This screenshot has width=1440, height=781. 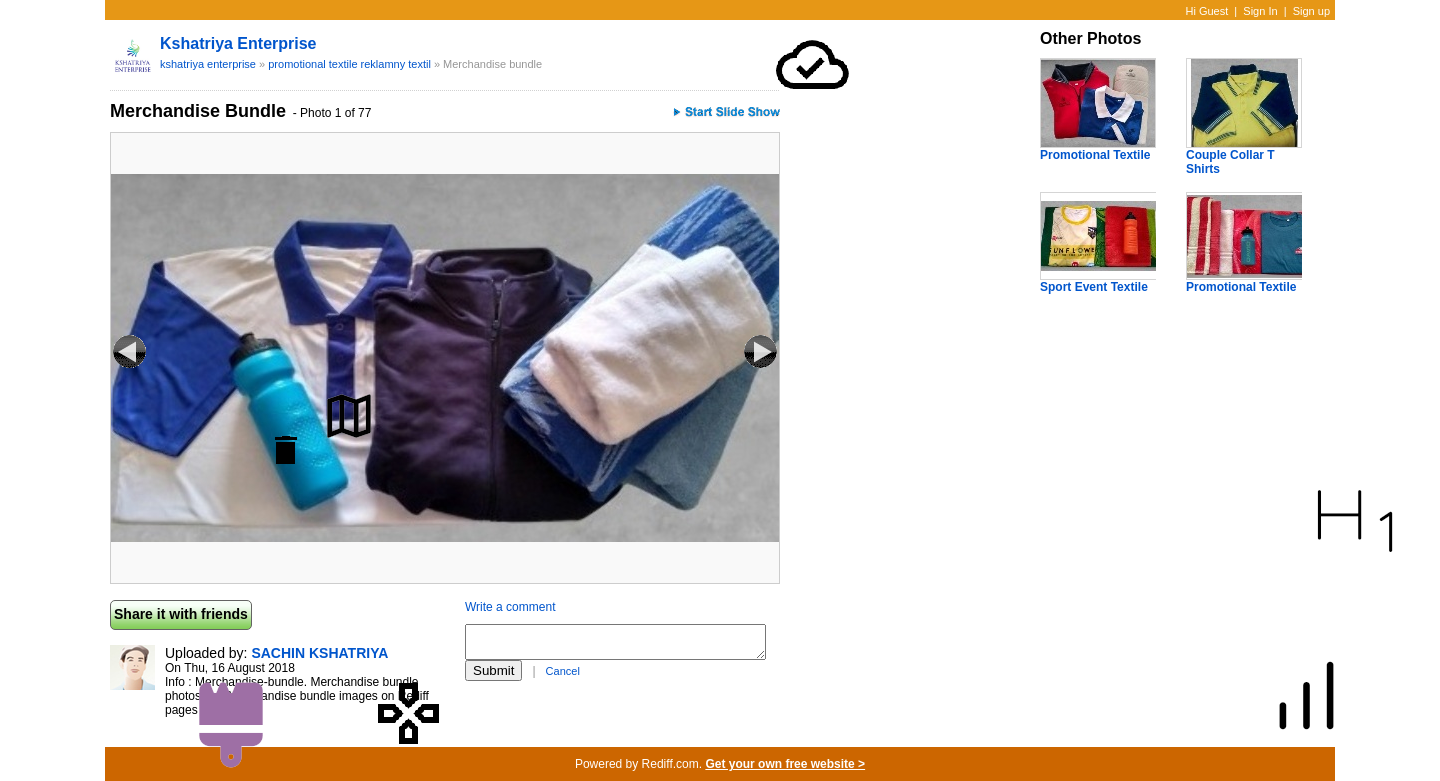 What do you see at coordinates (812, 64) in the screenshot?
I see `file successfully uploaded to cloud` at bounding box center [812, 64].